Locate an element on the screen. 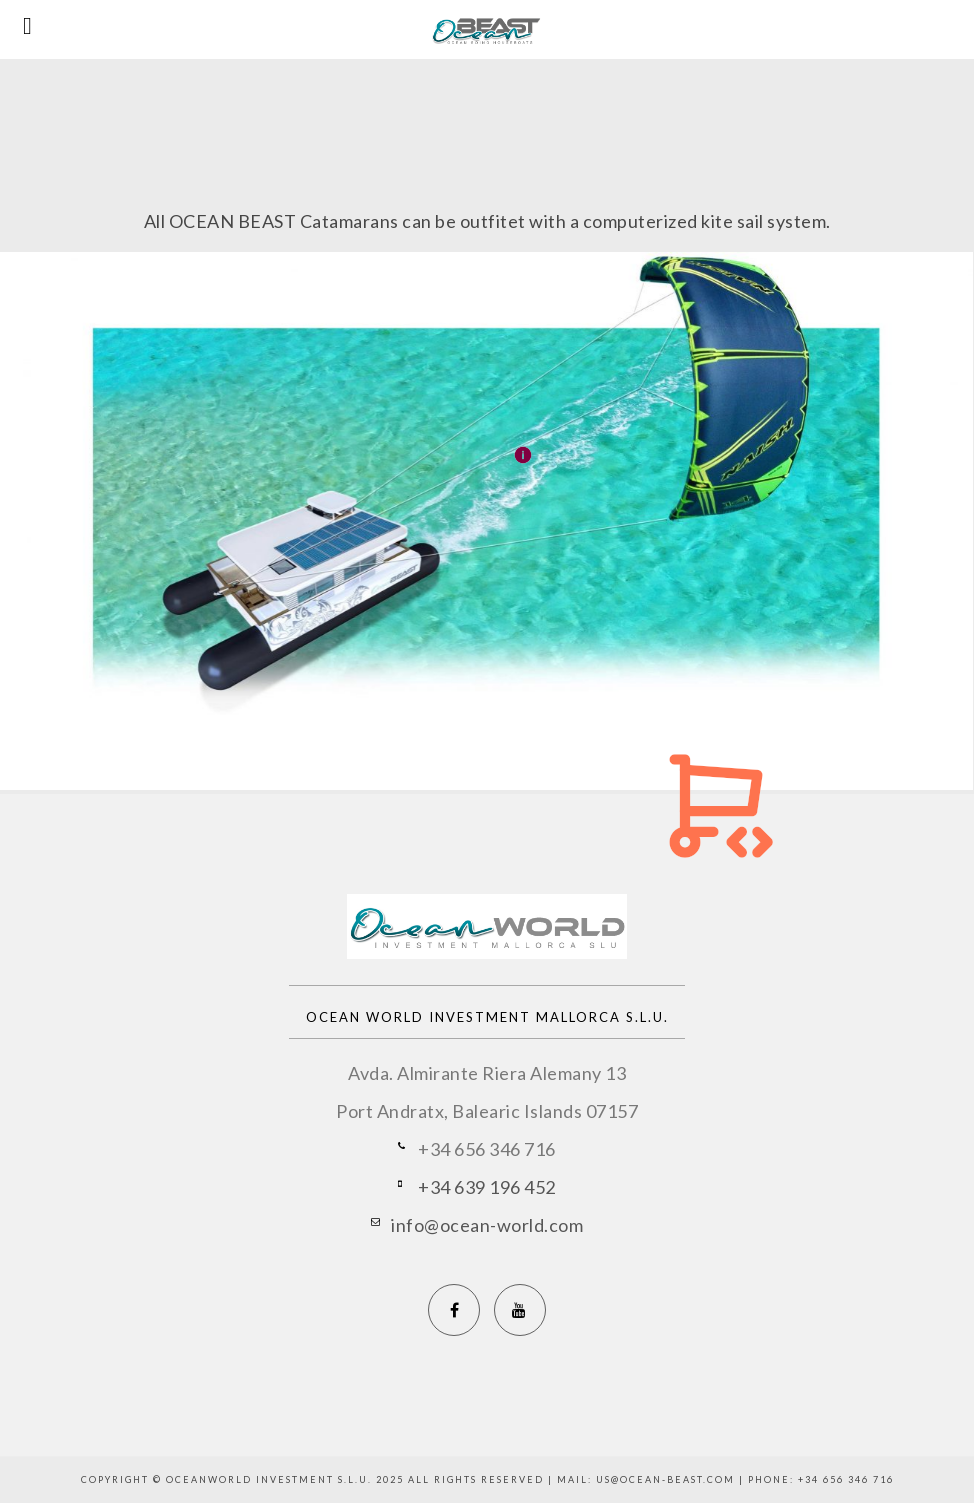  access cart API or developer settings is located at coordinates (716, 806).